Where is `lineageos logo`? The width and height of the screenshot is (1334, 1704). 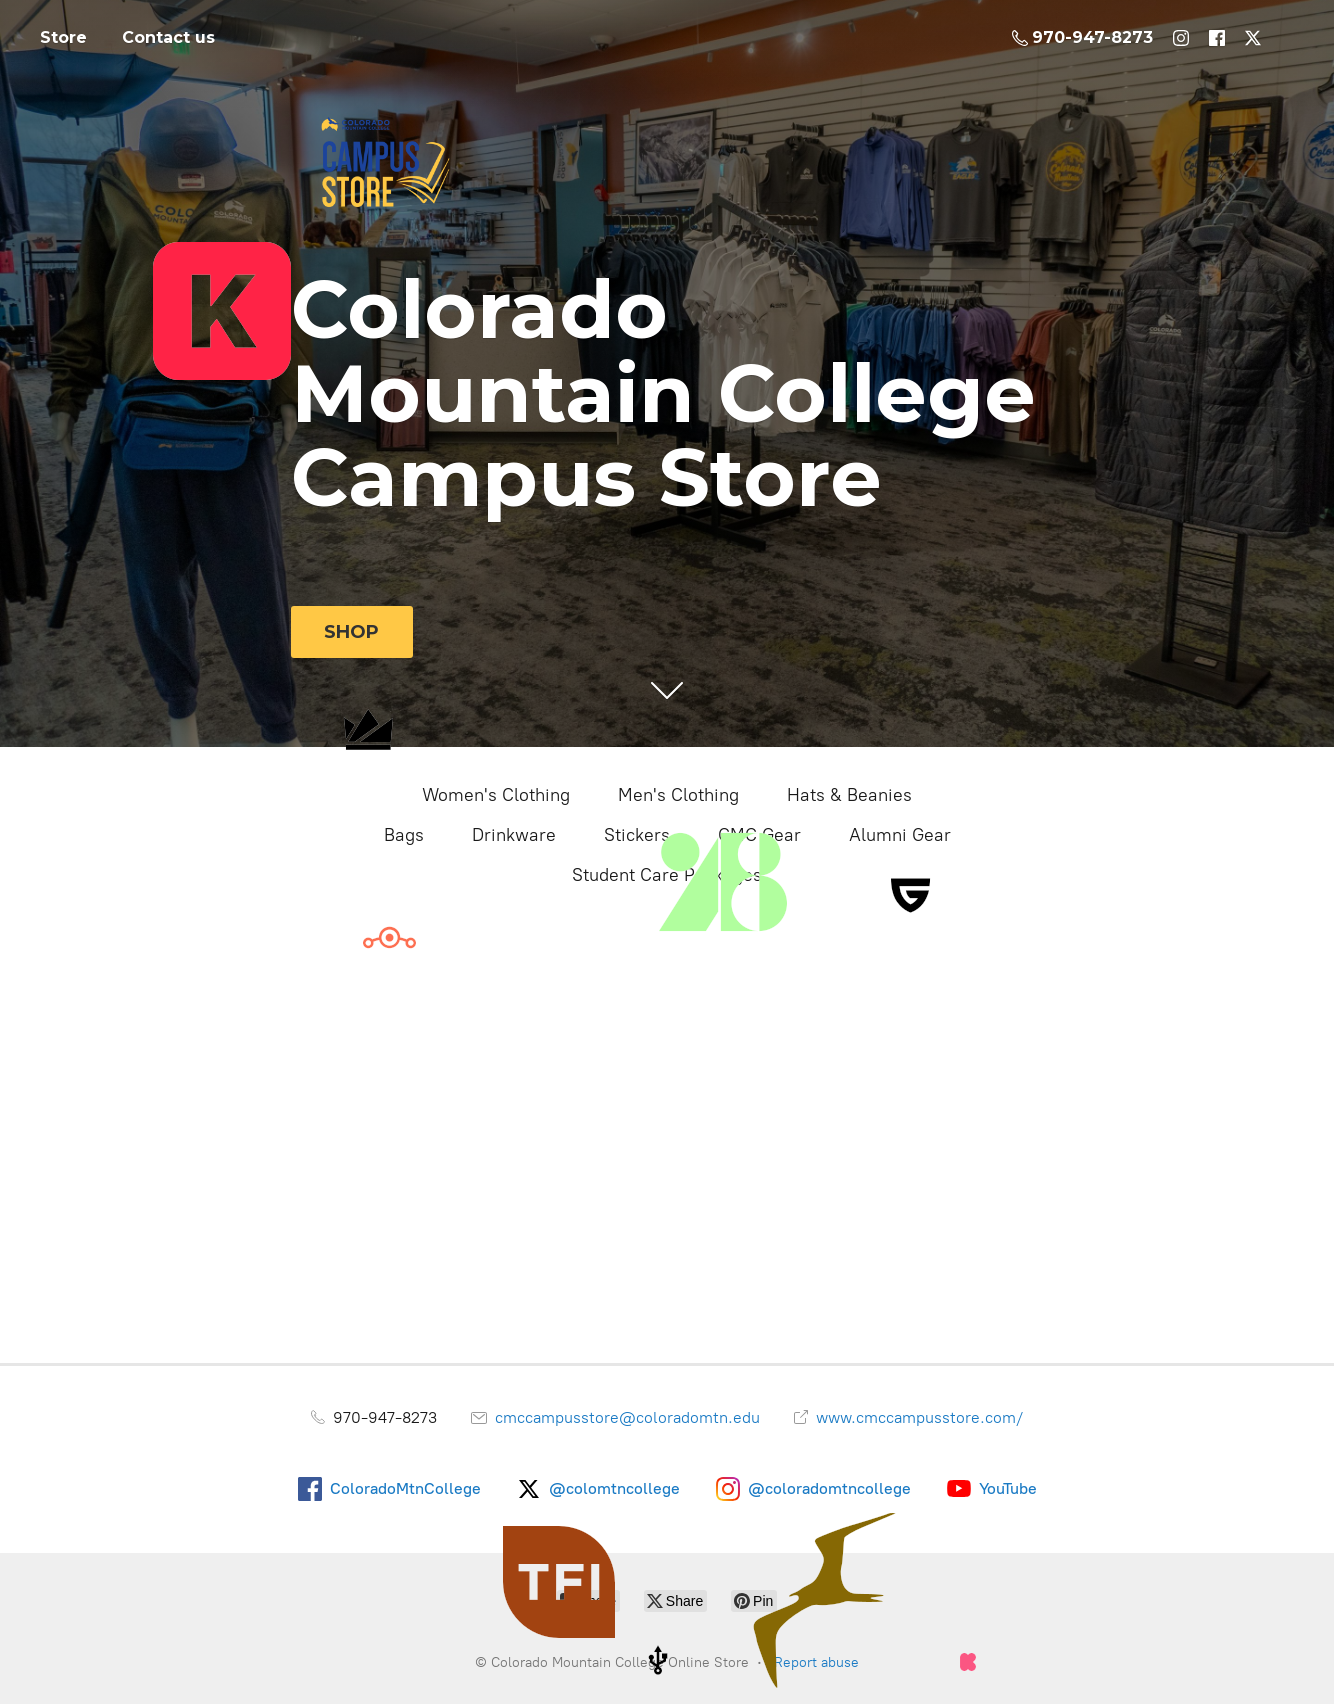
lineageos logo is located at coordinates (389, 937).